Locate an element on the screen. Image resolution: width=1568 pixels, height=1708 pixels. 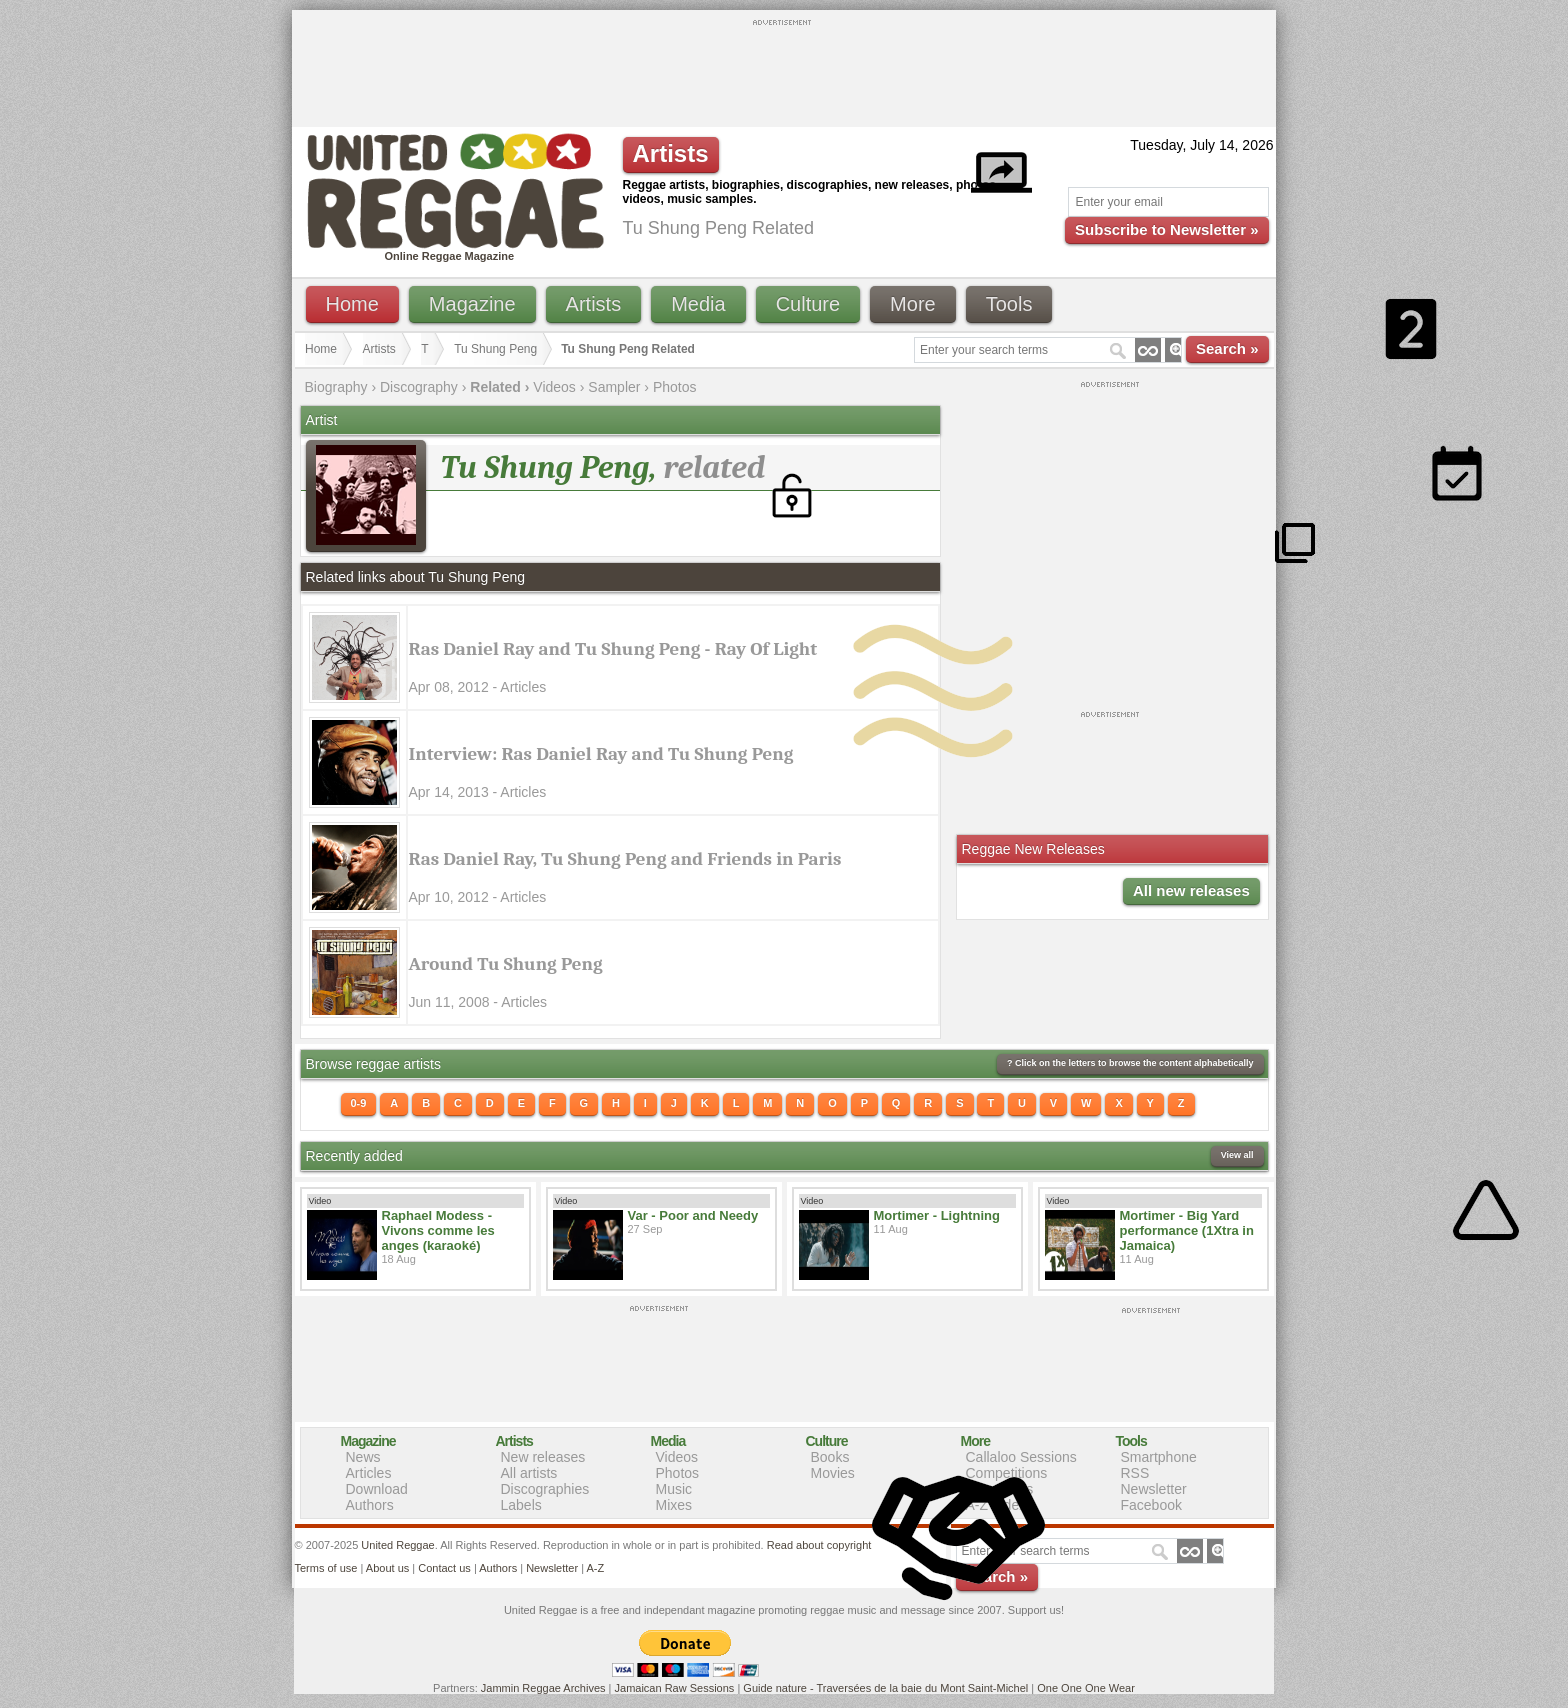
play or start media content is located at coordinates (1486, 1210).